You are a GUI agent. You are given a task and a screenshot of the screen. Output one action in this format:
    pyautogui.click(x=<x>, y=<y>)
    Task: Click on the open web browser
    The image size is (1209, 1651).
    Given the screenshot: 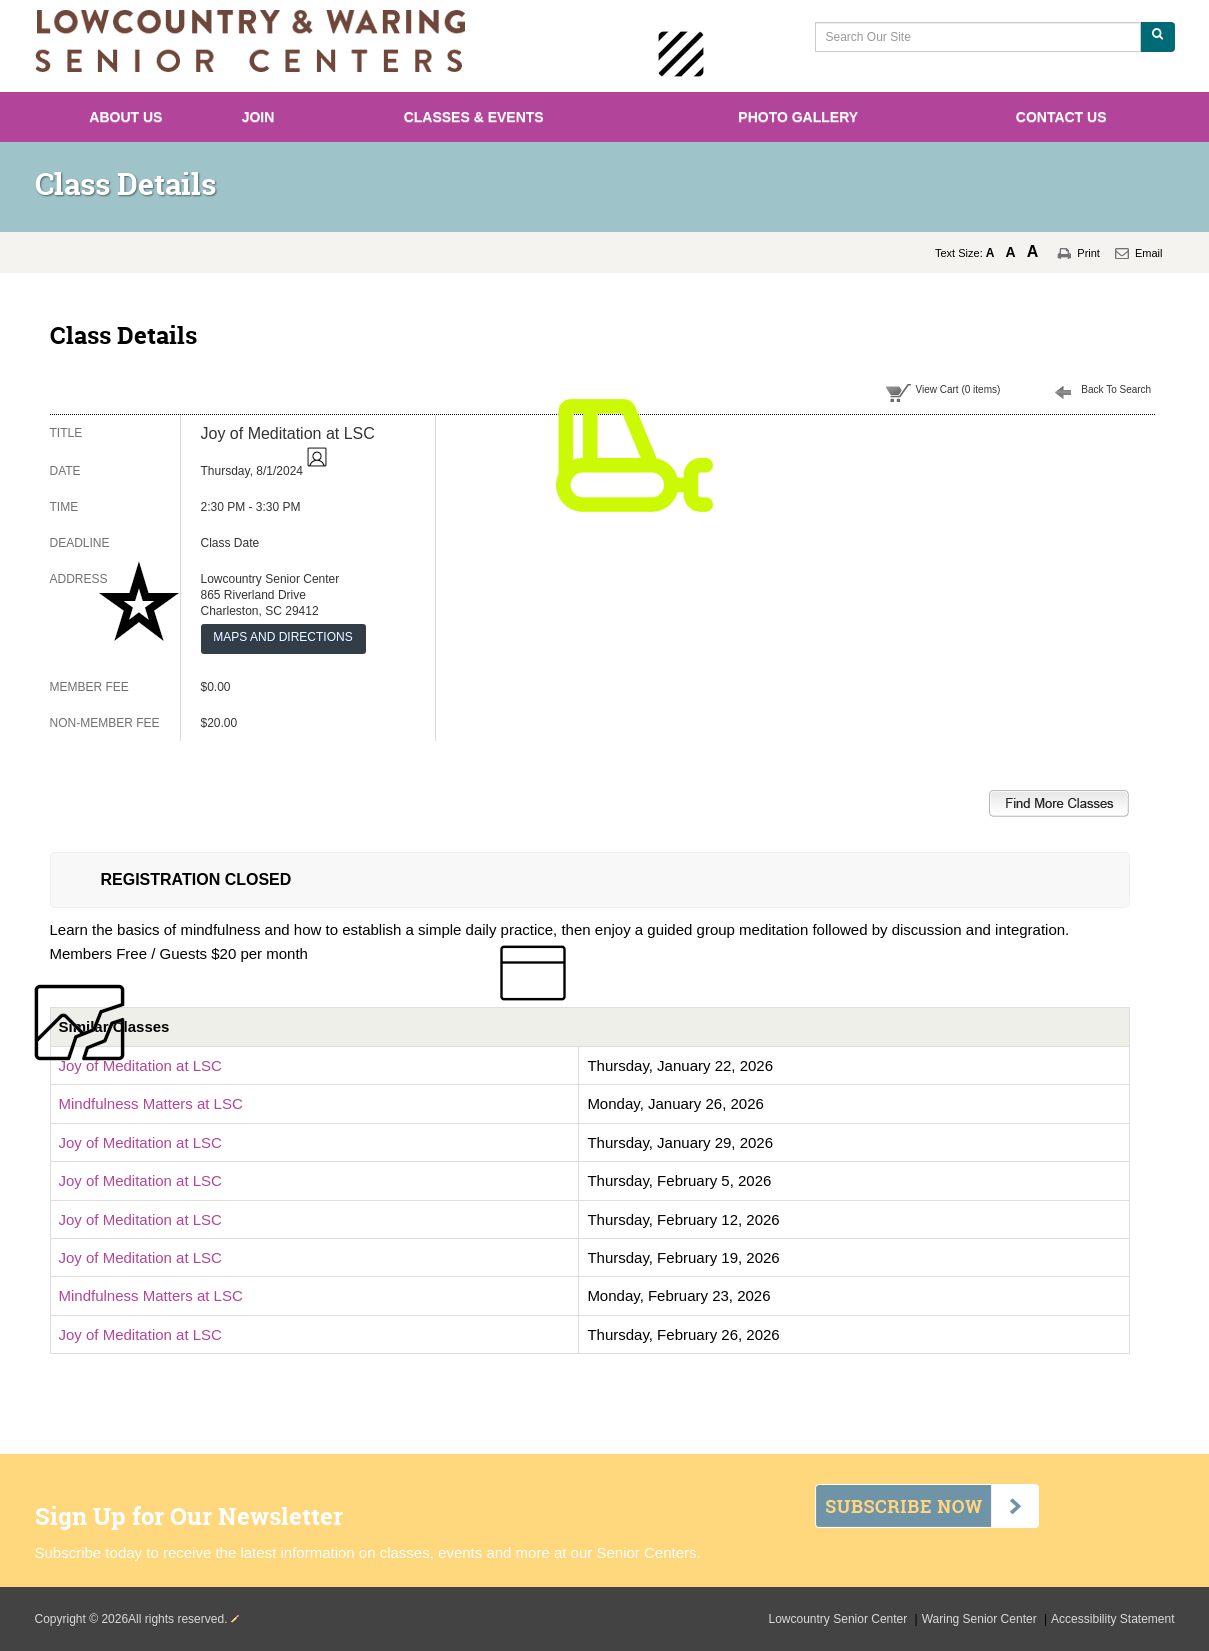 What is the action you would take?
    pyautogui.click(x=533, y=973)
    